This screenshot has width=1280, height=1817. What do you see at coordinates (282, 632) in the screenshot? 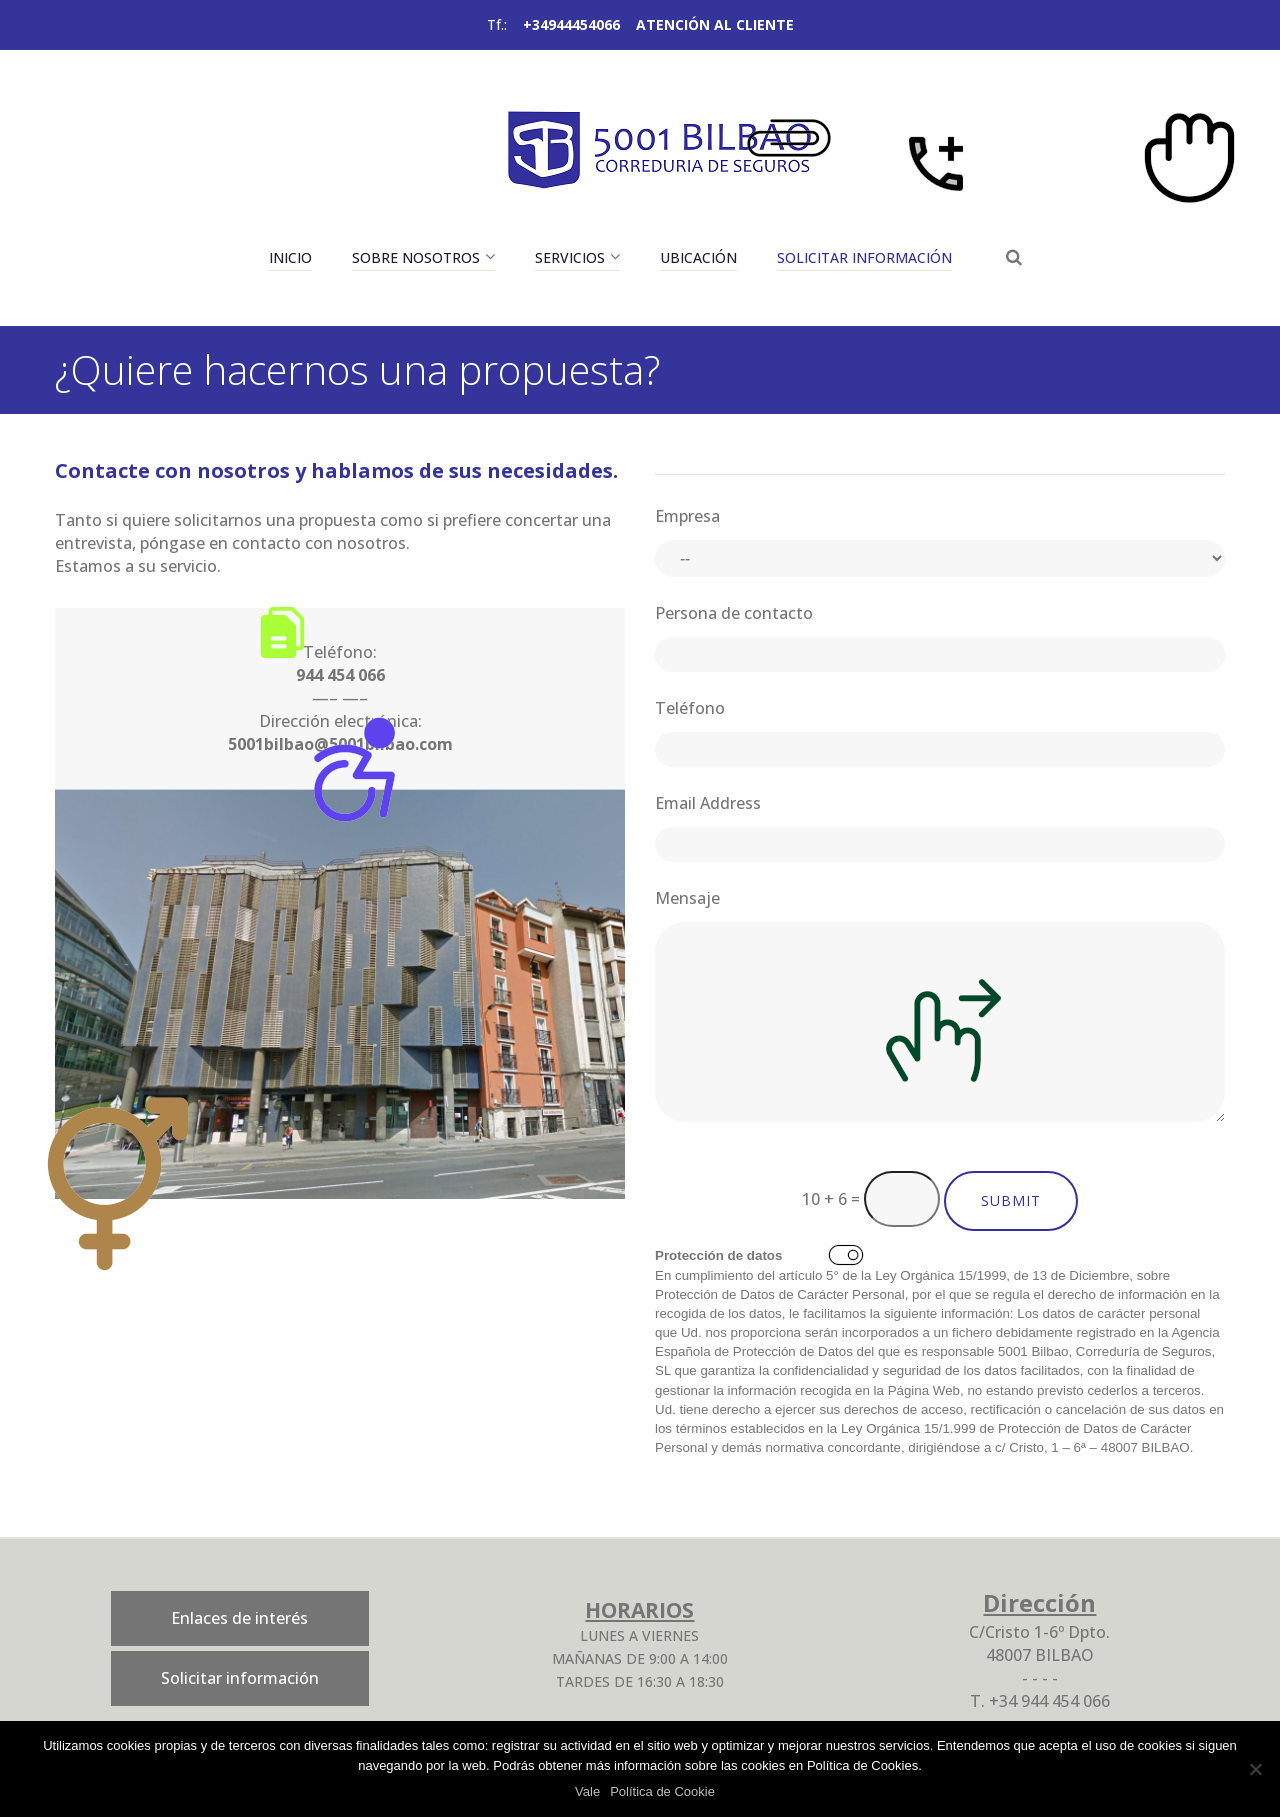
I see `access your files or documents` at bounding box center [282, 632].